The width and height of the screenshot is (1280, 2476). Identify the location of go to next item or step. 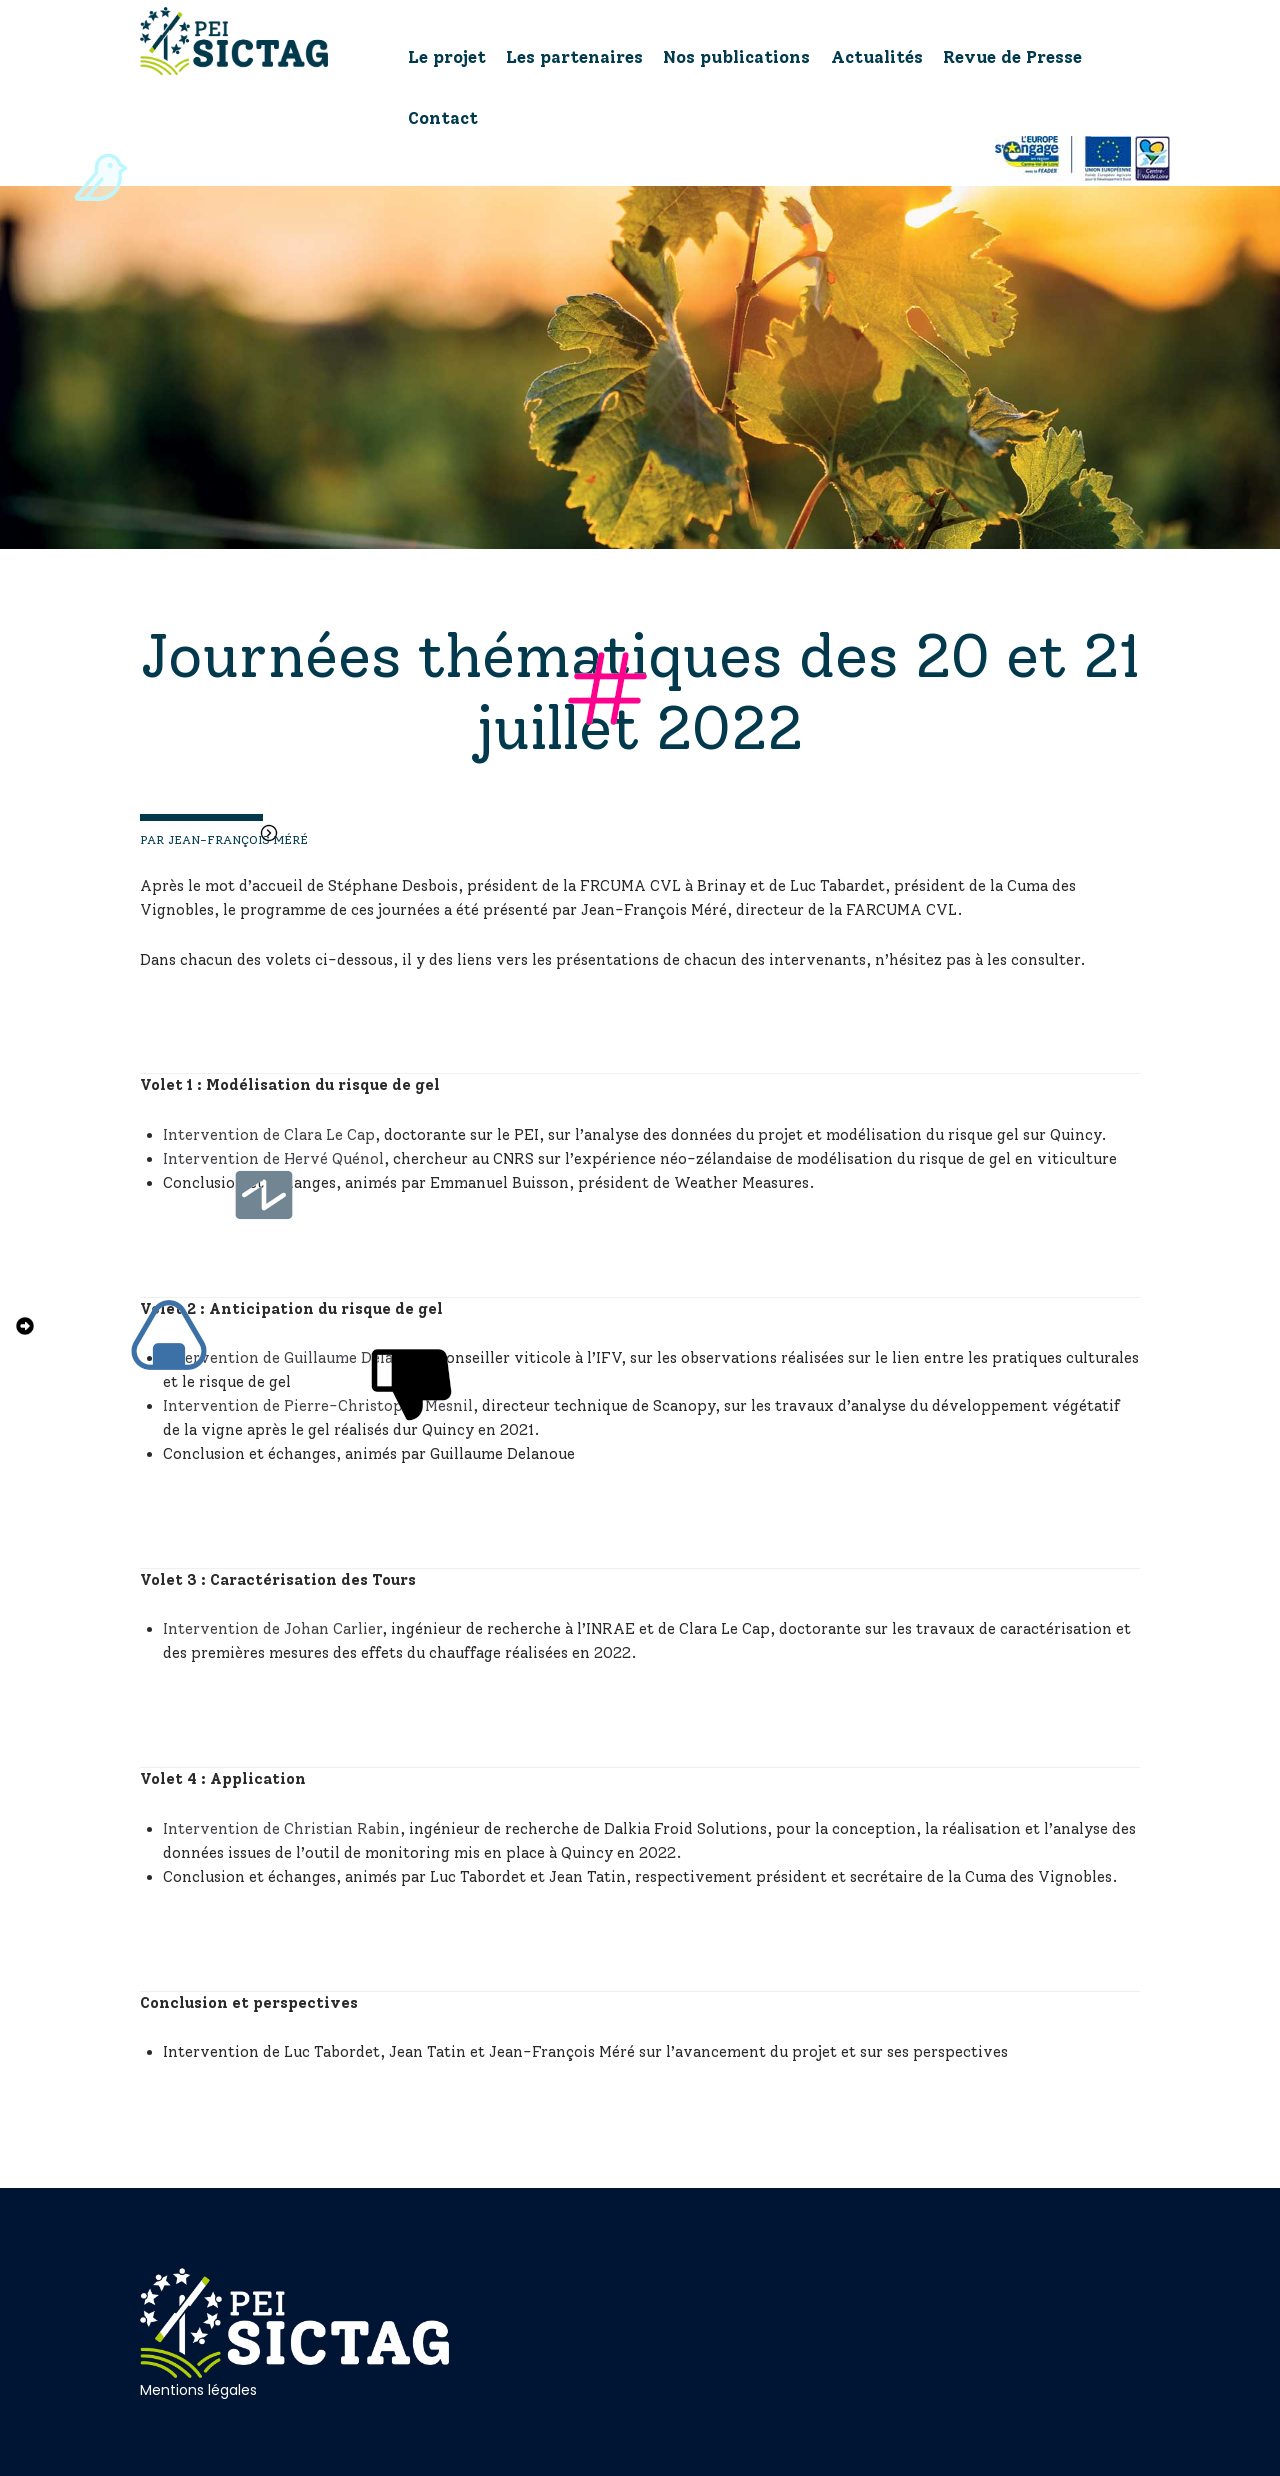
(25, 1326).